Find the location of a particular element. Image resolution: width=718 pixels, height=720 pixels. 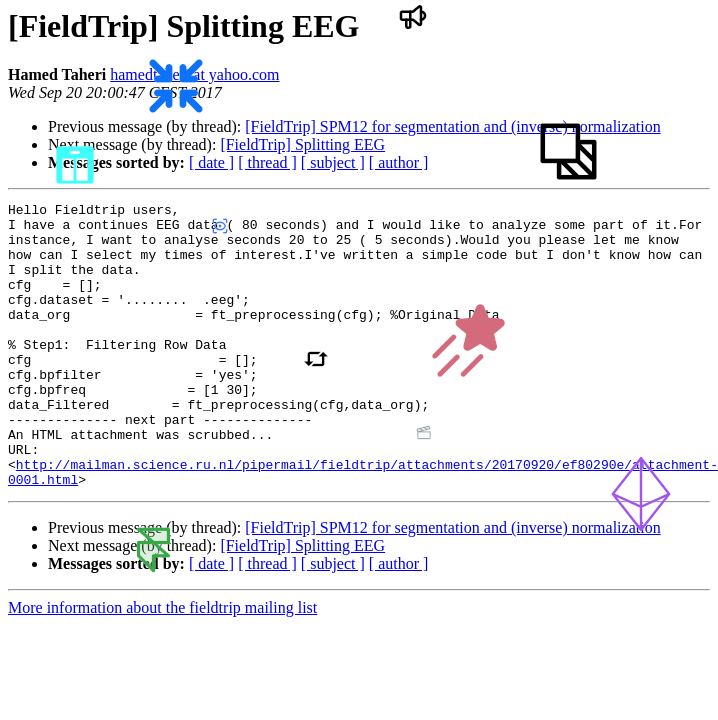

scan with eye tracking or face recognition is located at coordinates (220, 226).